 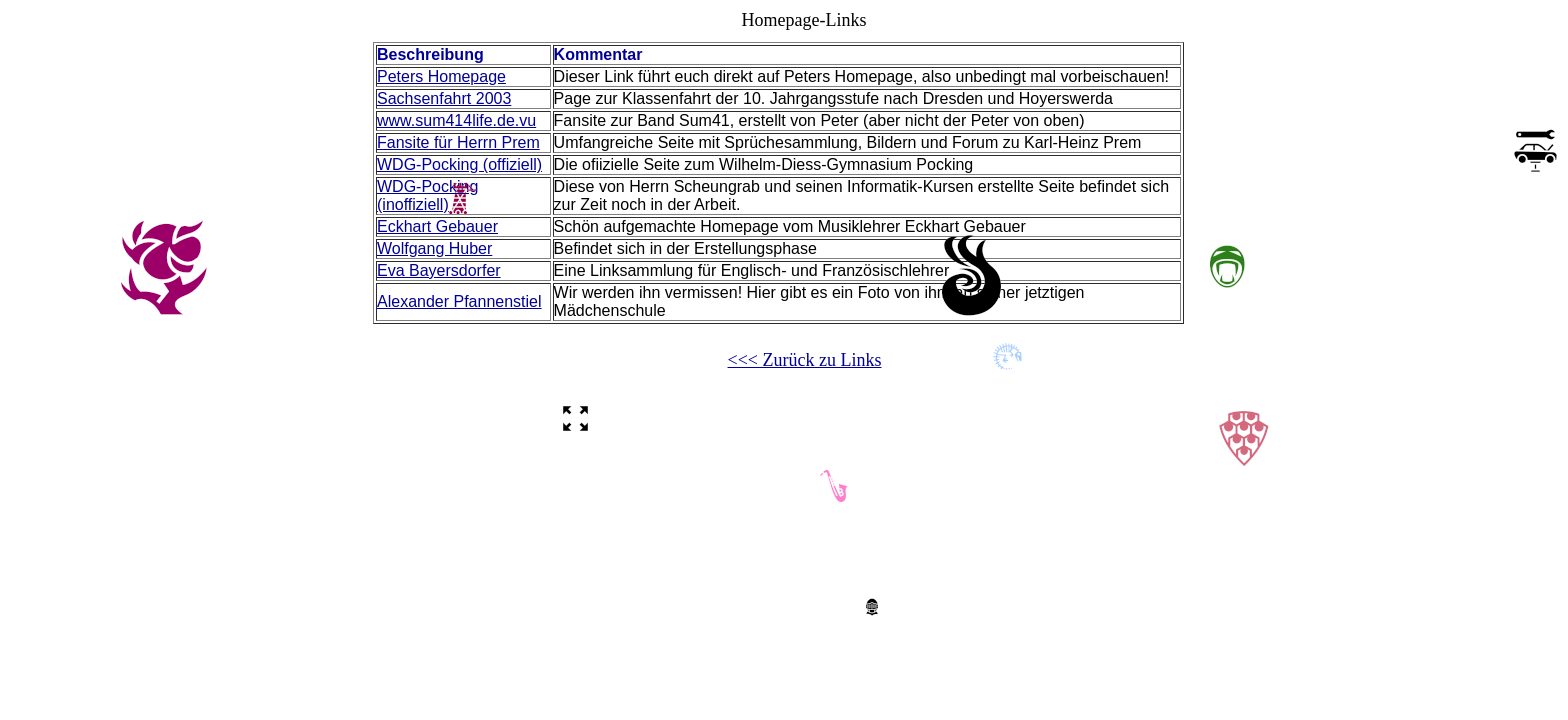 I want to click on select knight or warrior character class, so click(x=872, y=607).